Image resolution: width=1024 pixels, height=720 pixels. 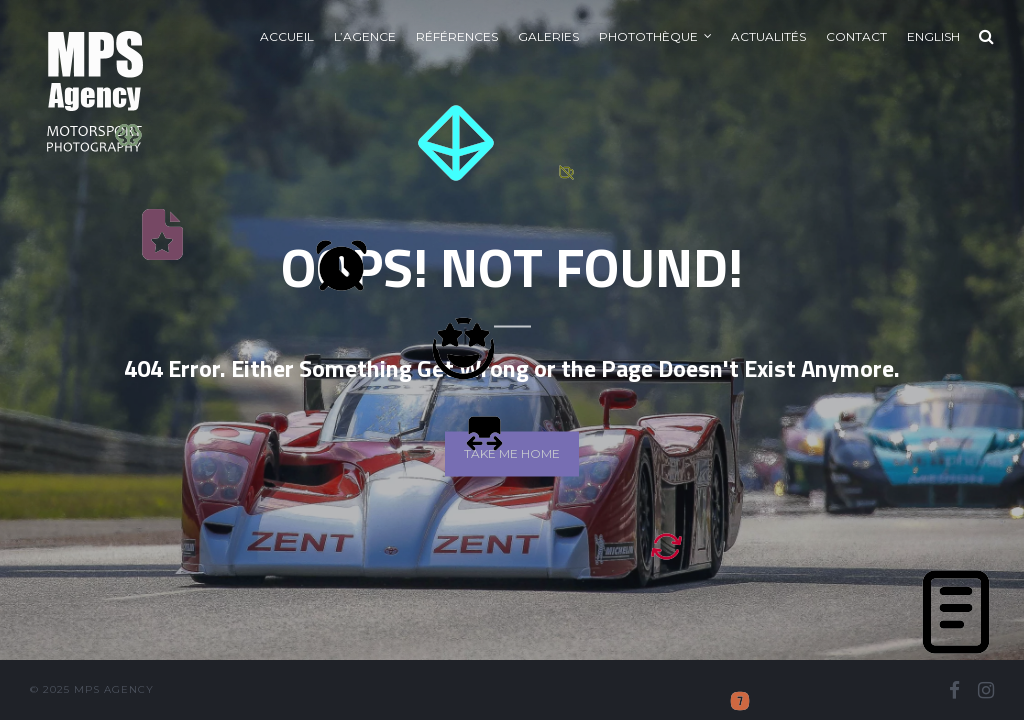 What do you see at coordinates (484, 432) in the screenshot?
I see `auto-fit content to available width` at bounding box center [484, 432].